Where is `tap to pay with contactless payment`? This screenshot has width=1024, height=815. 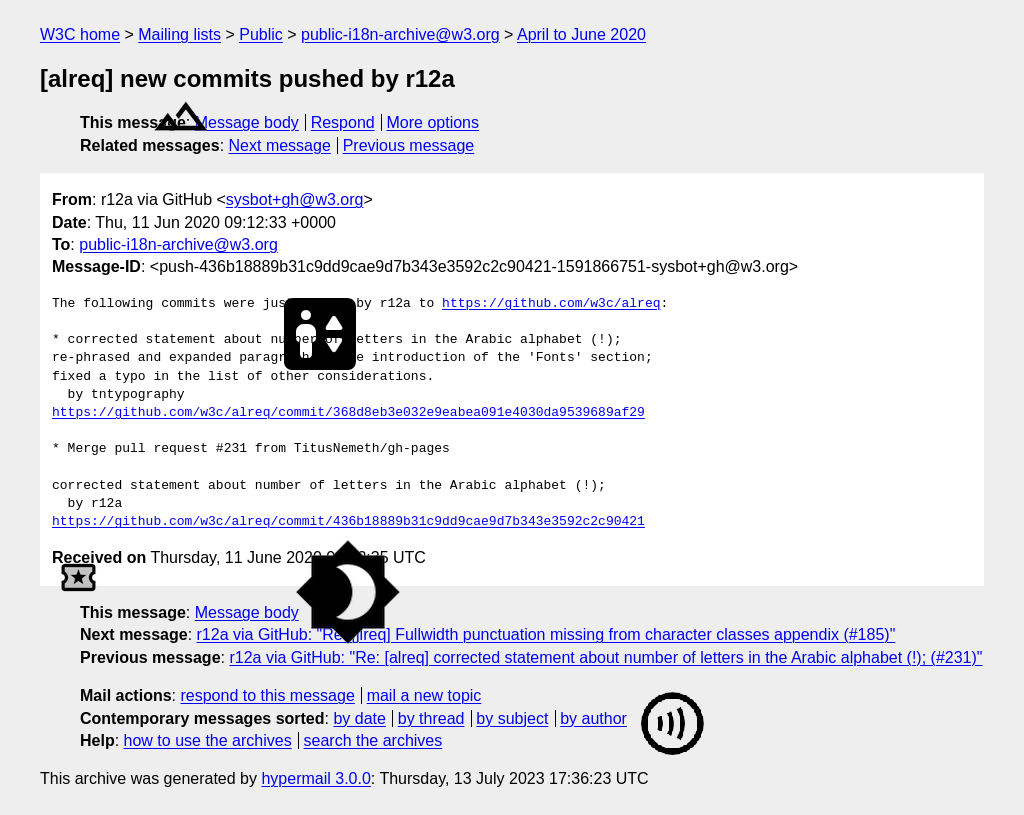 tap to pay with contactless payment is located at coordinates (672, 723).